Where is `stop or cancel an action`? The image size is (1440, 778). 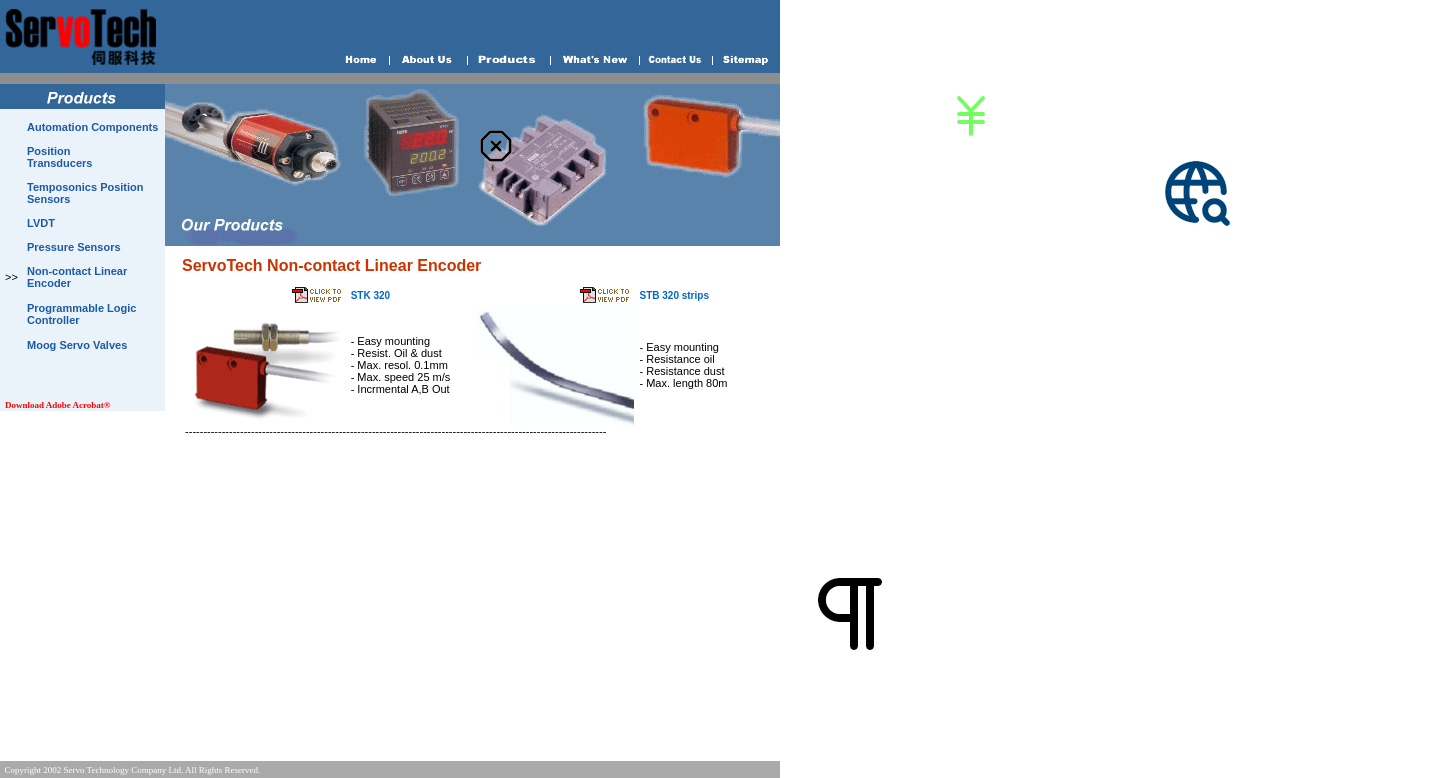
stop or cancel an action is located at coordinates (496, 146).